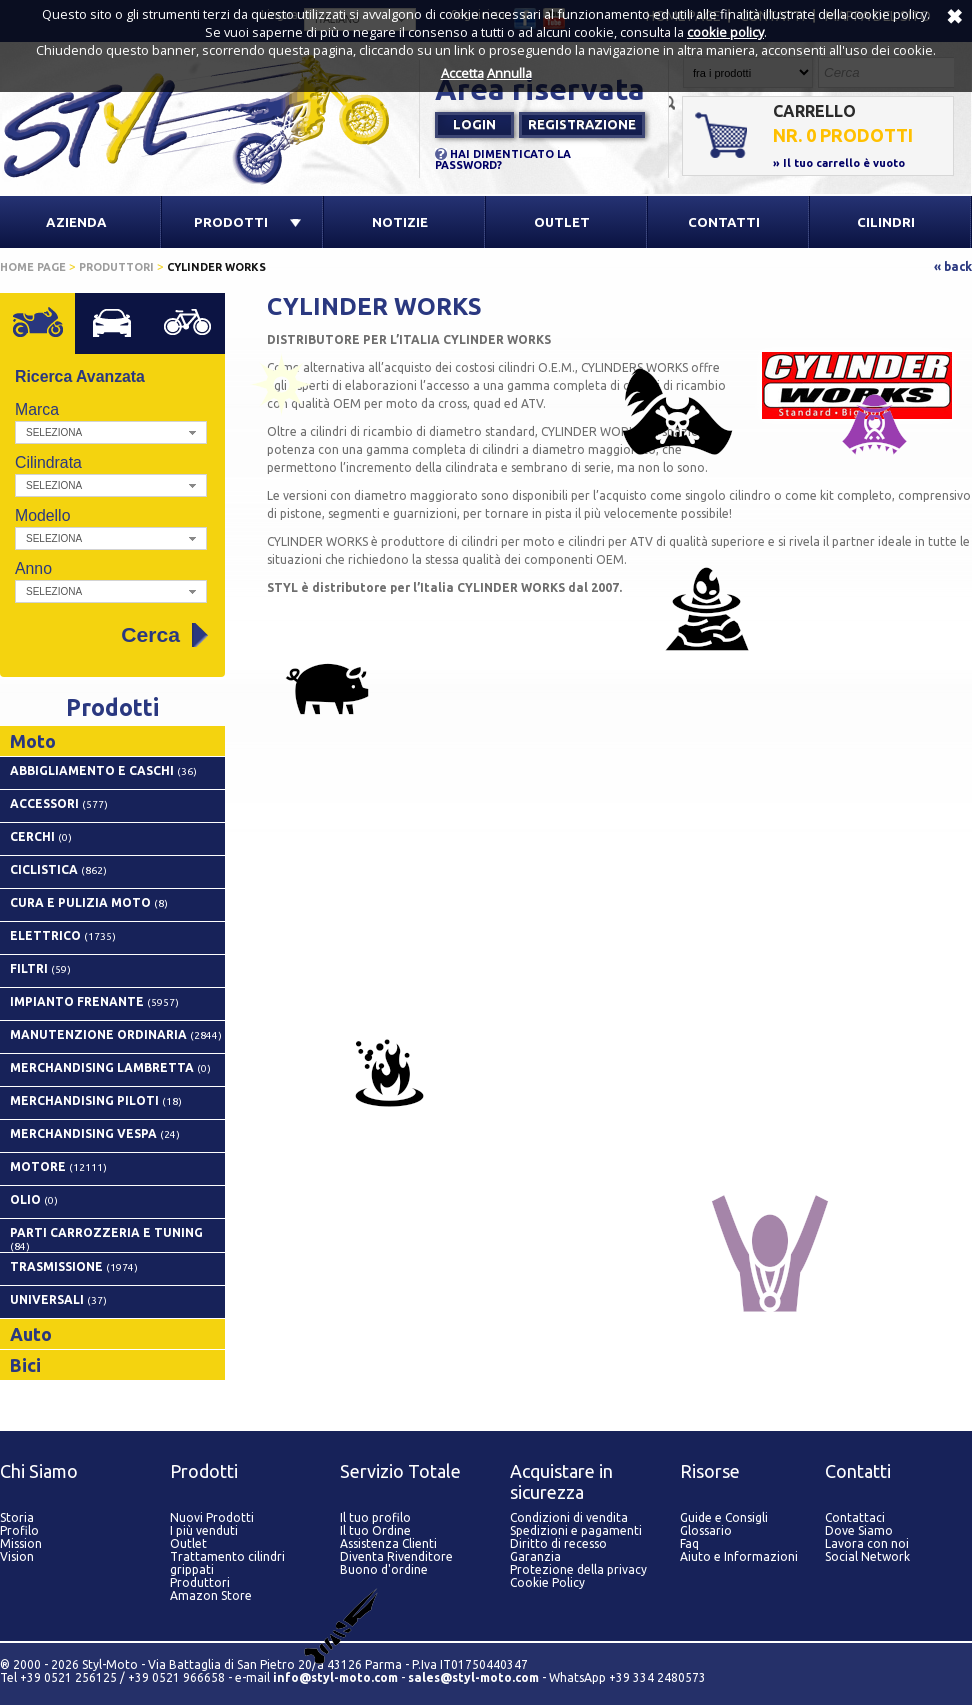 The image size is (972, 1705). What do you see at coordinates (341, 1626) in the screenshot?
I see `equip a bone knife weapon` at bounding box center [341, 1626].